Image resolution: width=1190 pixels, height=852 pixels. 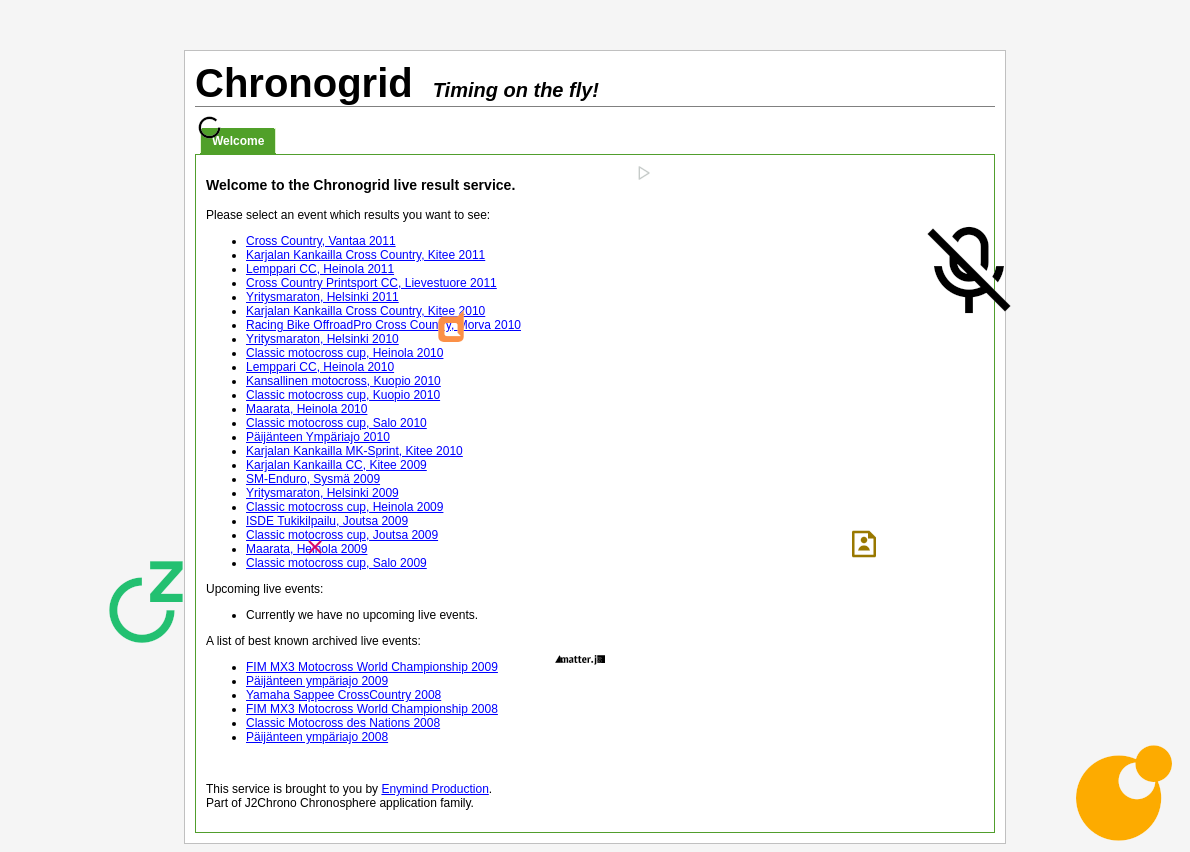 What do you see at coordinates (315, 547) in the screenshot?
I see `close the current window or dialog` at bounding box center [315, 547].